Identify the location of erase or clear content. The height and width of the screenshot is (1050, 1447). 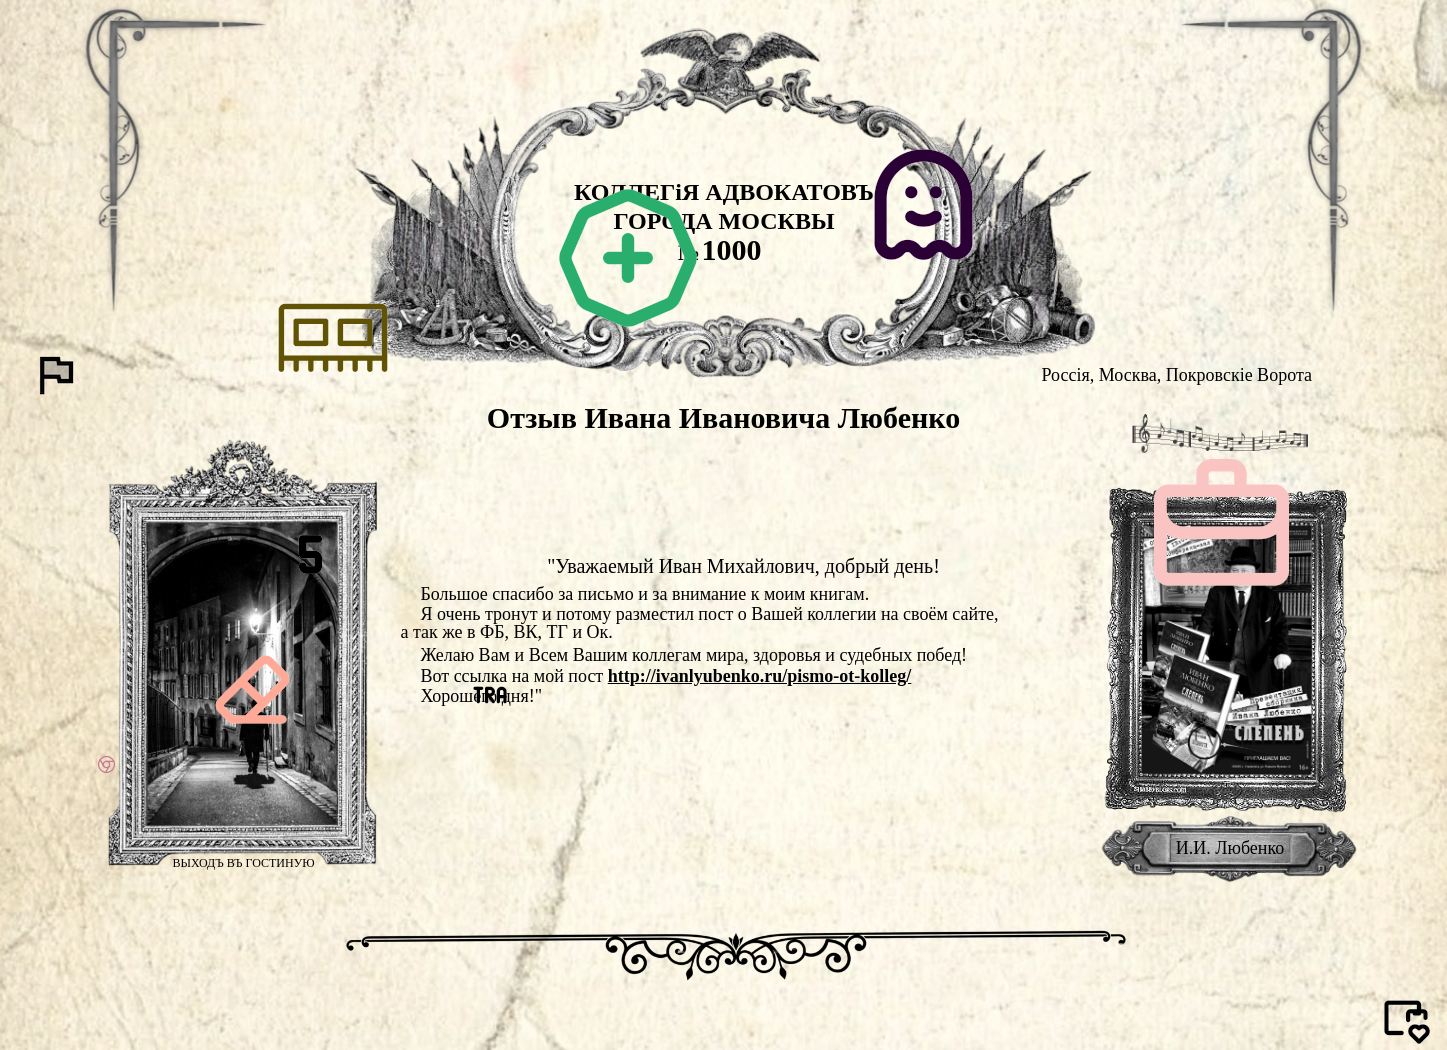
(252, 689).